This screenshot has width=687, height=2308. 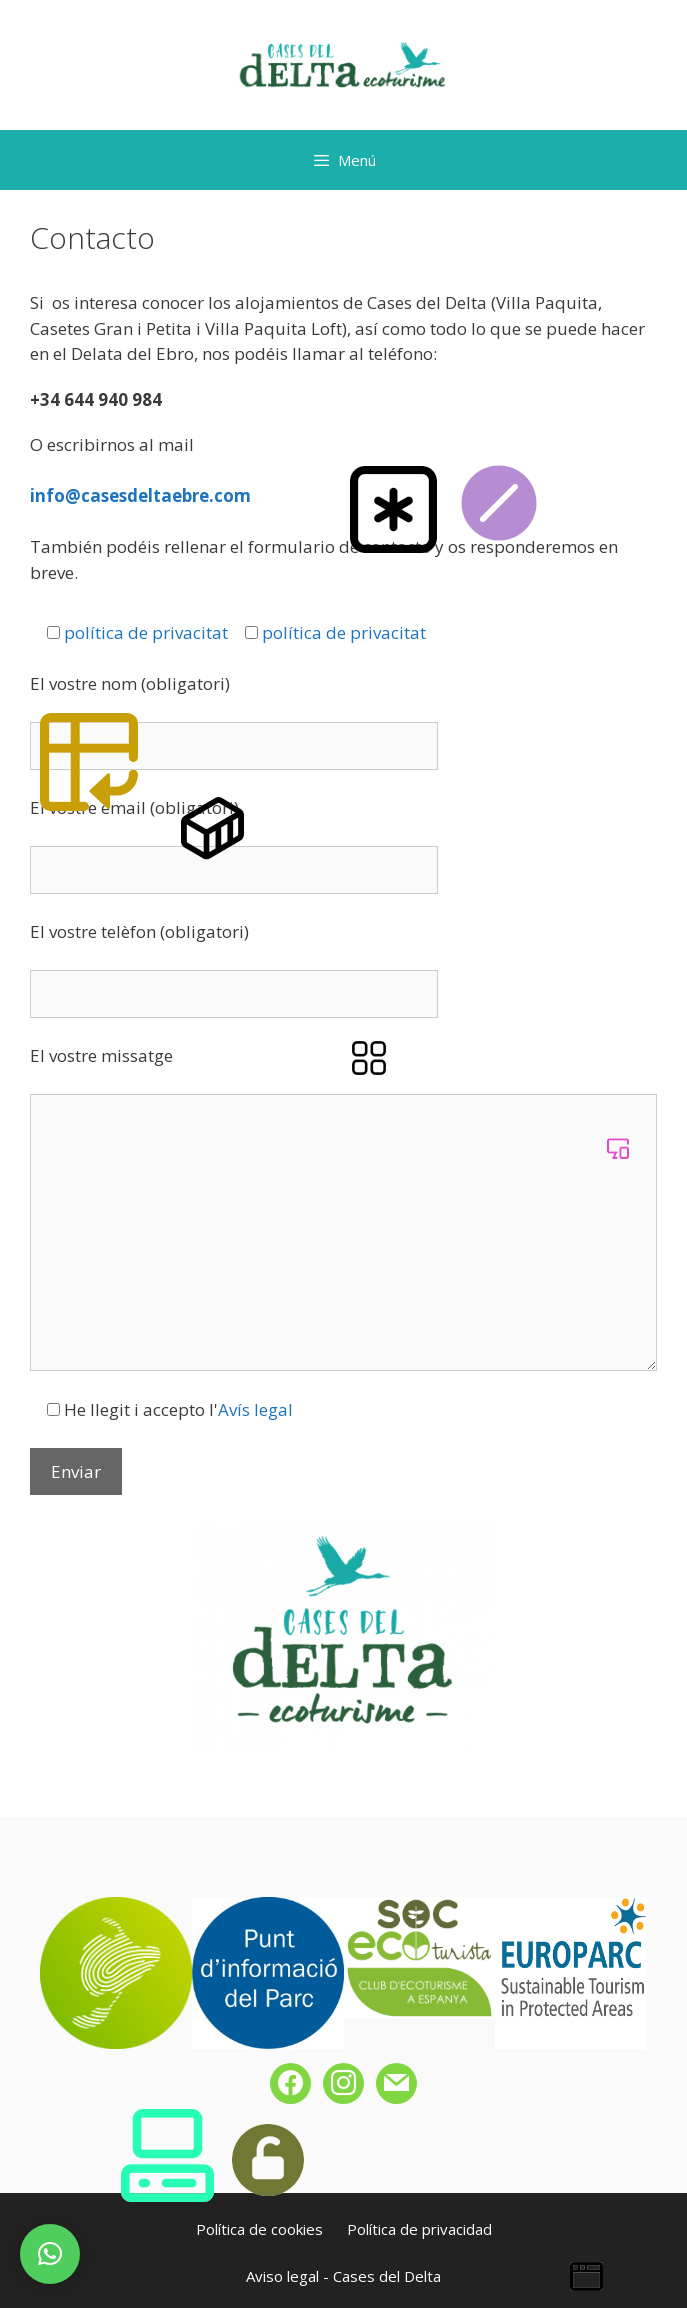 I want to click on launch a github codespace, so click(x=167, y=2155).